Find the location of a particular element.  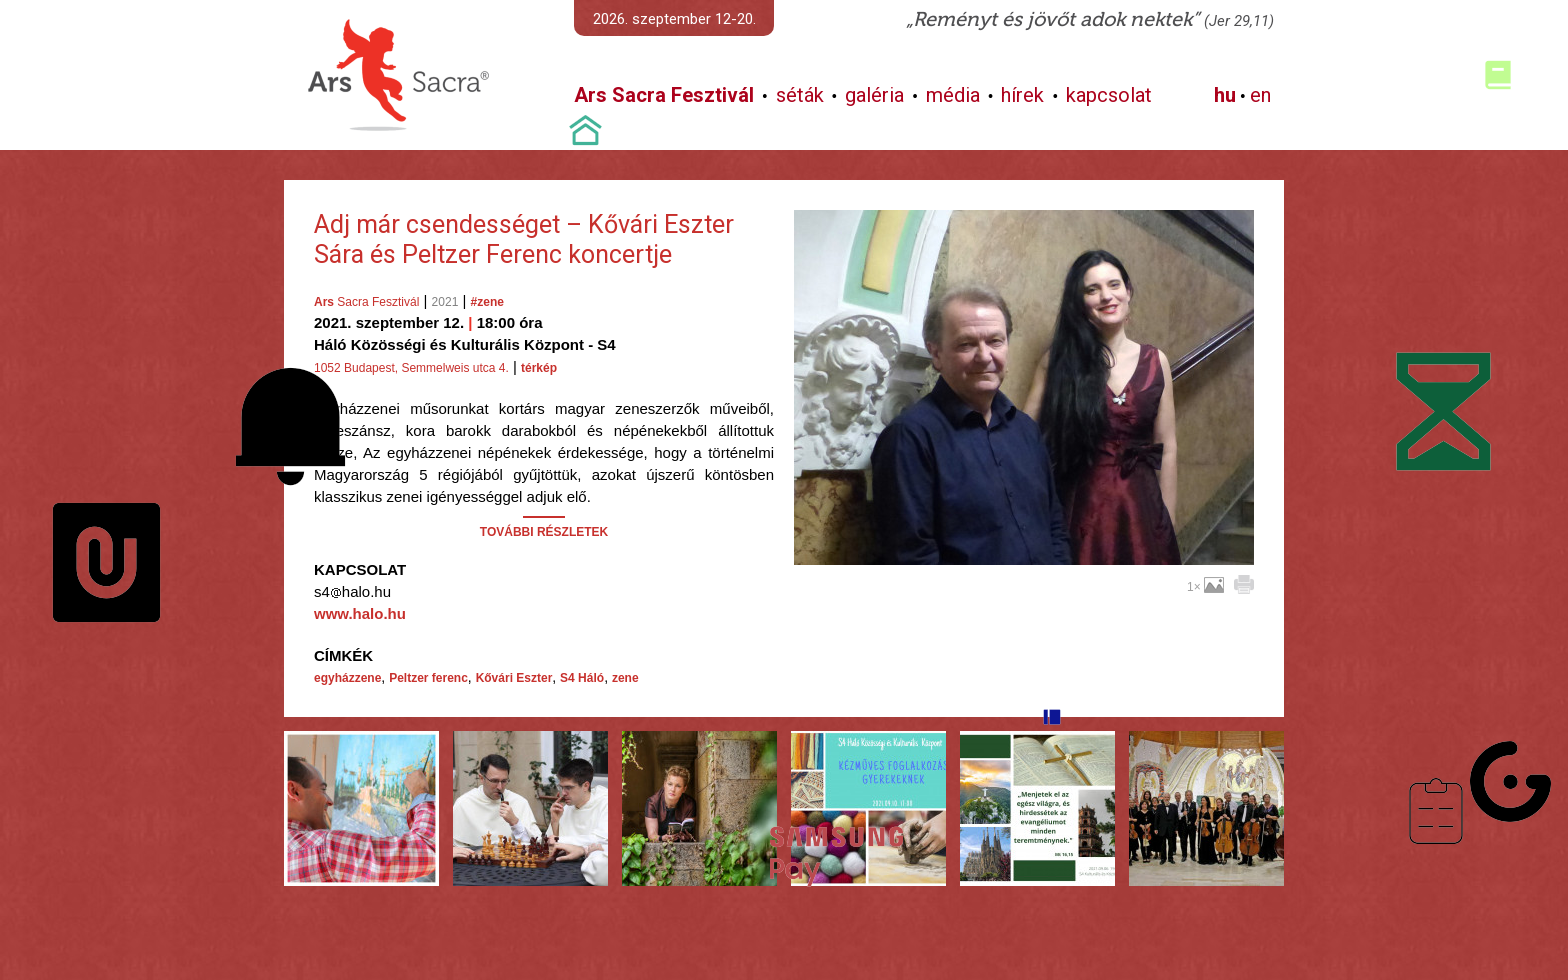

gridsome framework logo is located at coordinates (1510, 781).